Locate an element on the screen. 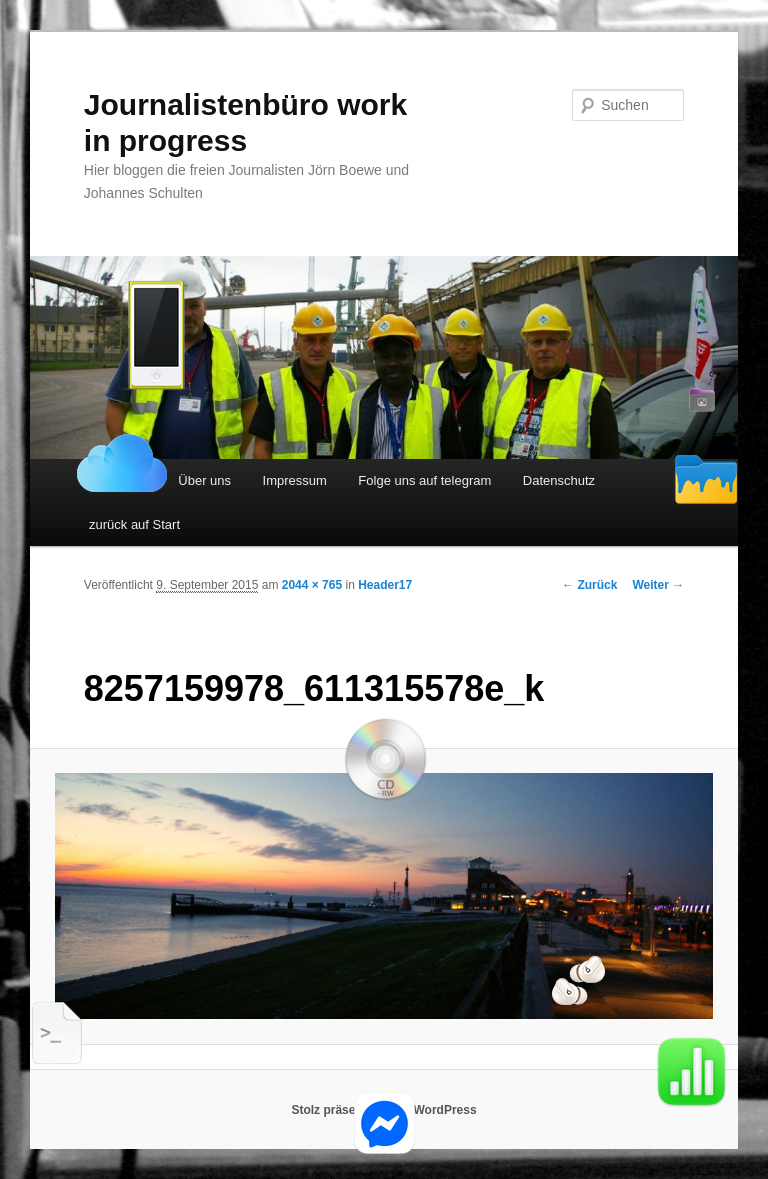 Image resolution: width=768 pixels, height=1179 pixels. open your pictures folder is located at coordinates (702, 400).